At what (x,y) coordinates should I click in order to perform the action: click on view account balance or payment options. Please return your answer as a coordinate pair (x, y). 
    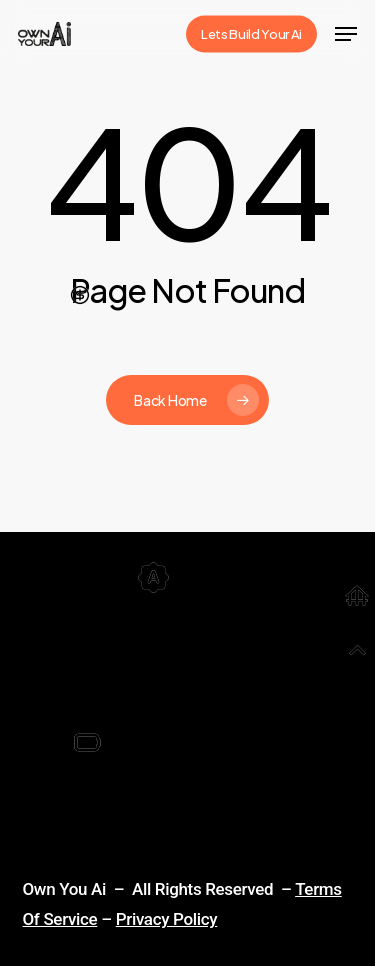
    Looking at the image, I should click on (80, 295).